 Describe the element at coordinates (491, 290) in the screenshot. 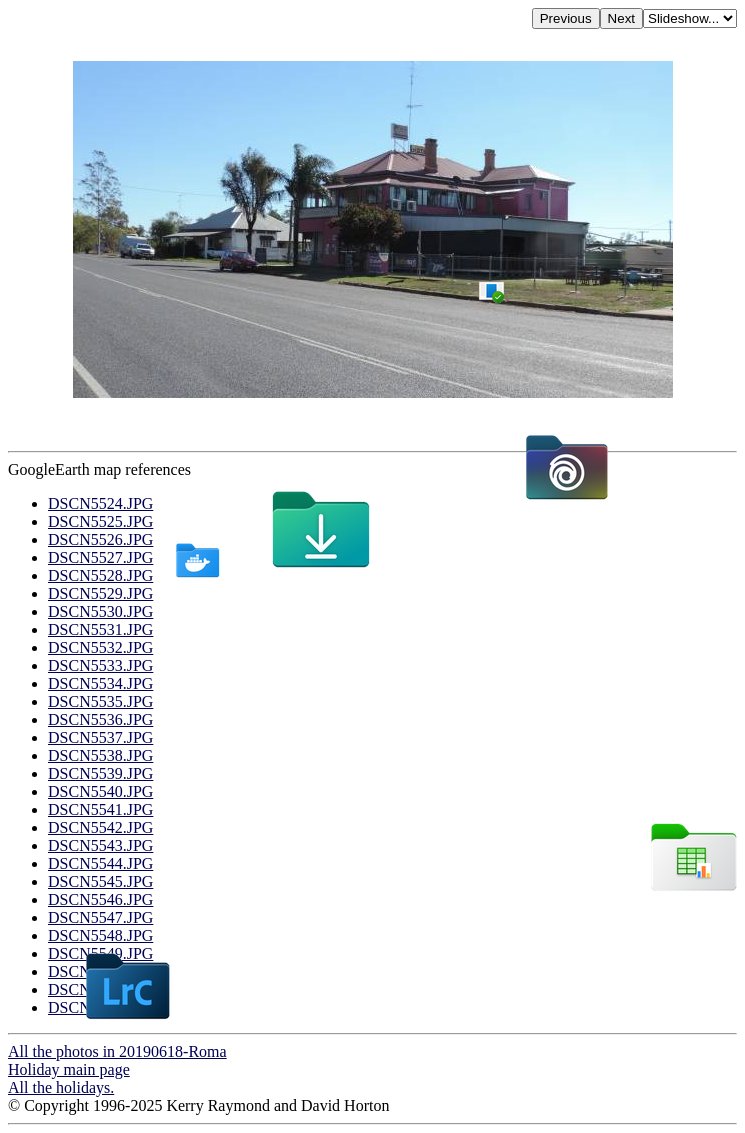

I see `program or application verified successfully` at that location.